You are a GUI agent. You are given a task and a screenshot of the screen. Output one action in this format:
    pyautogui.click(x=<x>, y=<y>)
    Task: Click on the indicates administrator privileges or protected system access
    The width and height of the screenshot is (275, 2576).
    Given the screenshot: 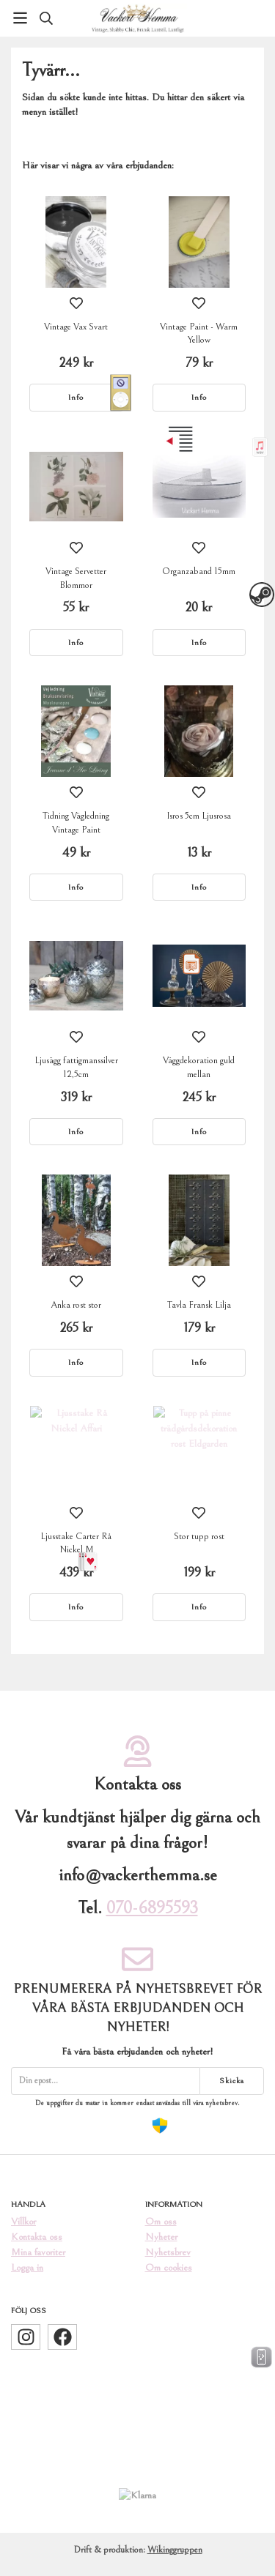 What is the action you would take?
    pyautogui.click(x=160, y=2126)
    